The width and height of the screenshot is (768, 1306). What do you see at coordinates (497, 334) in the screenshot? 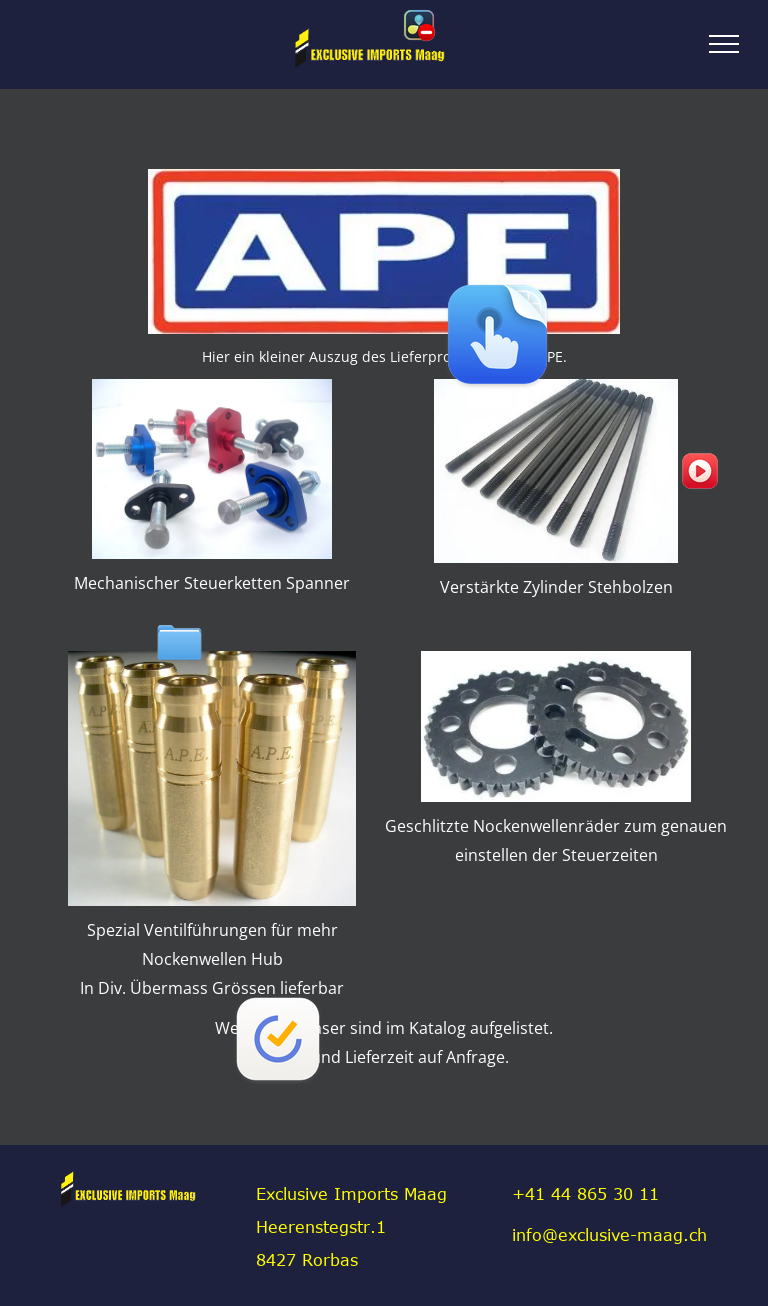
I see `open touchscreen settings and preferences` at bounding box center [497, 334].